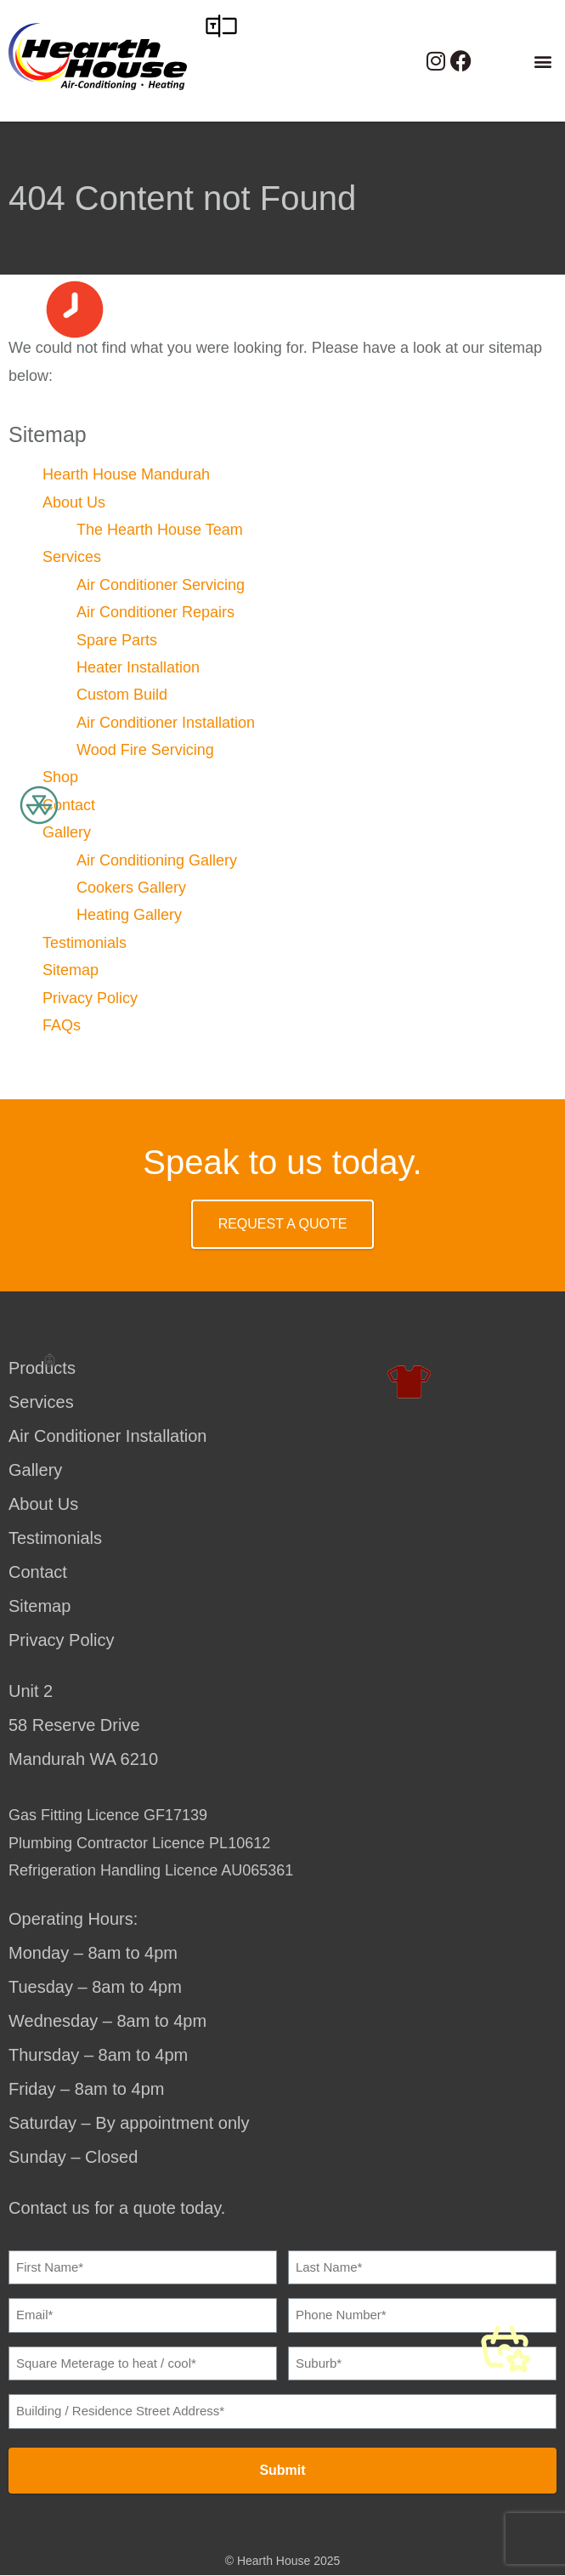 Image resolution: width=565 pixels, height=2576 pixels. I want to click on indicates the current time or timestamp, so click(75, 309).